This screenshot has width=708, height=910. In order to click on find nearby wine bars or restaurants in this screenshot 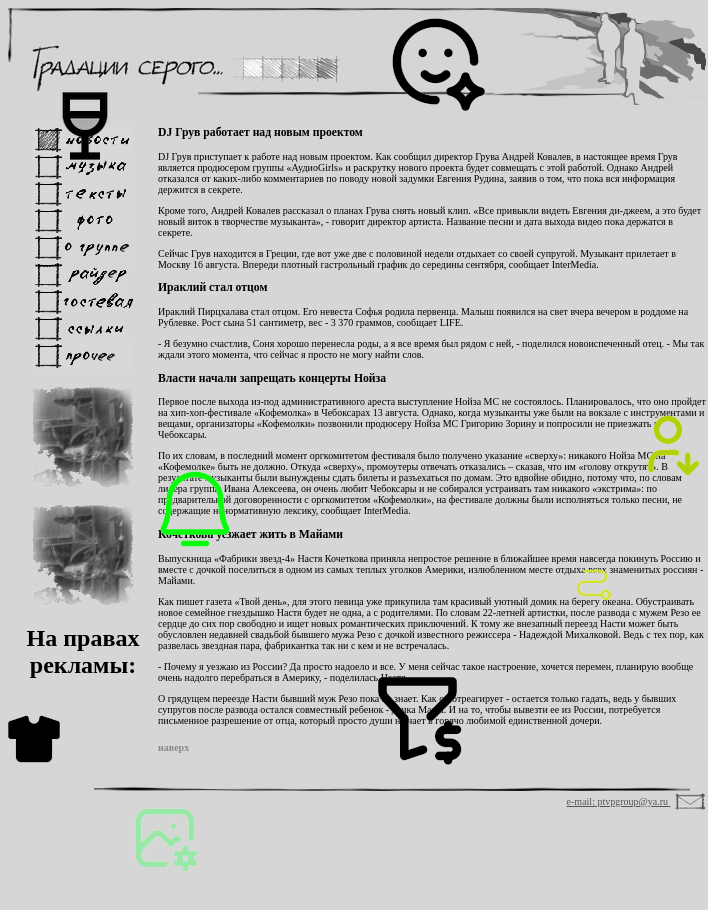, I will do `click(85, 126)`.